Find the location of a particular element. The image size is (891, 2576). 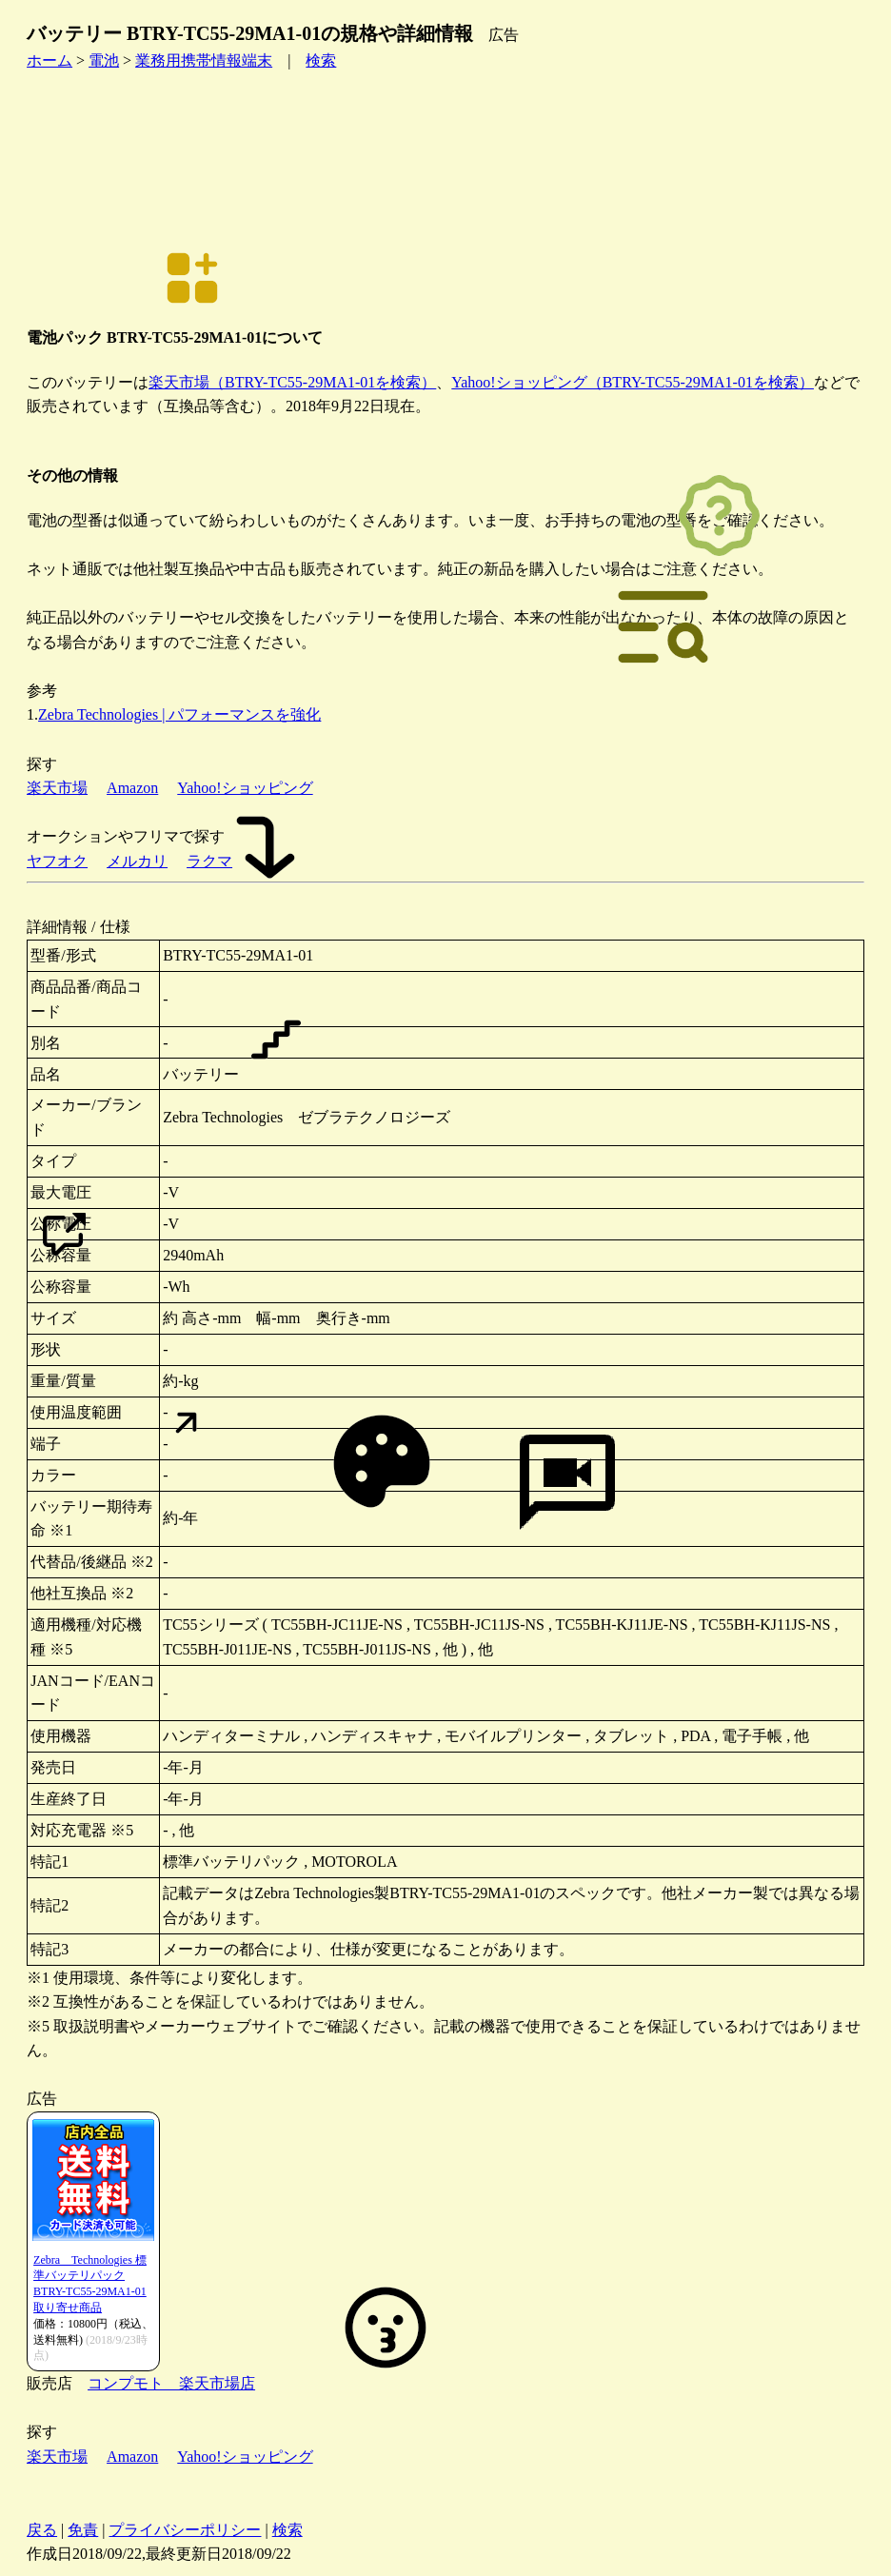

open color or theme settings is located at coordinates (382, 1463).